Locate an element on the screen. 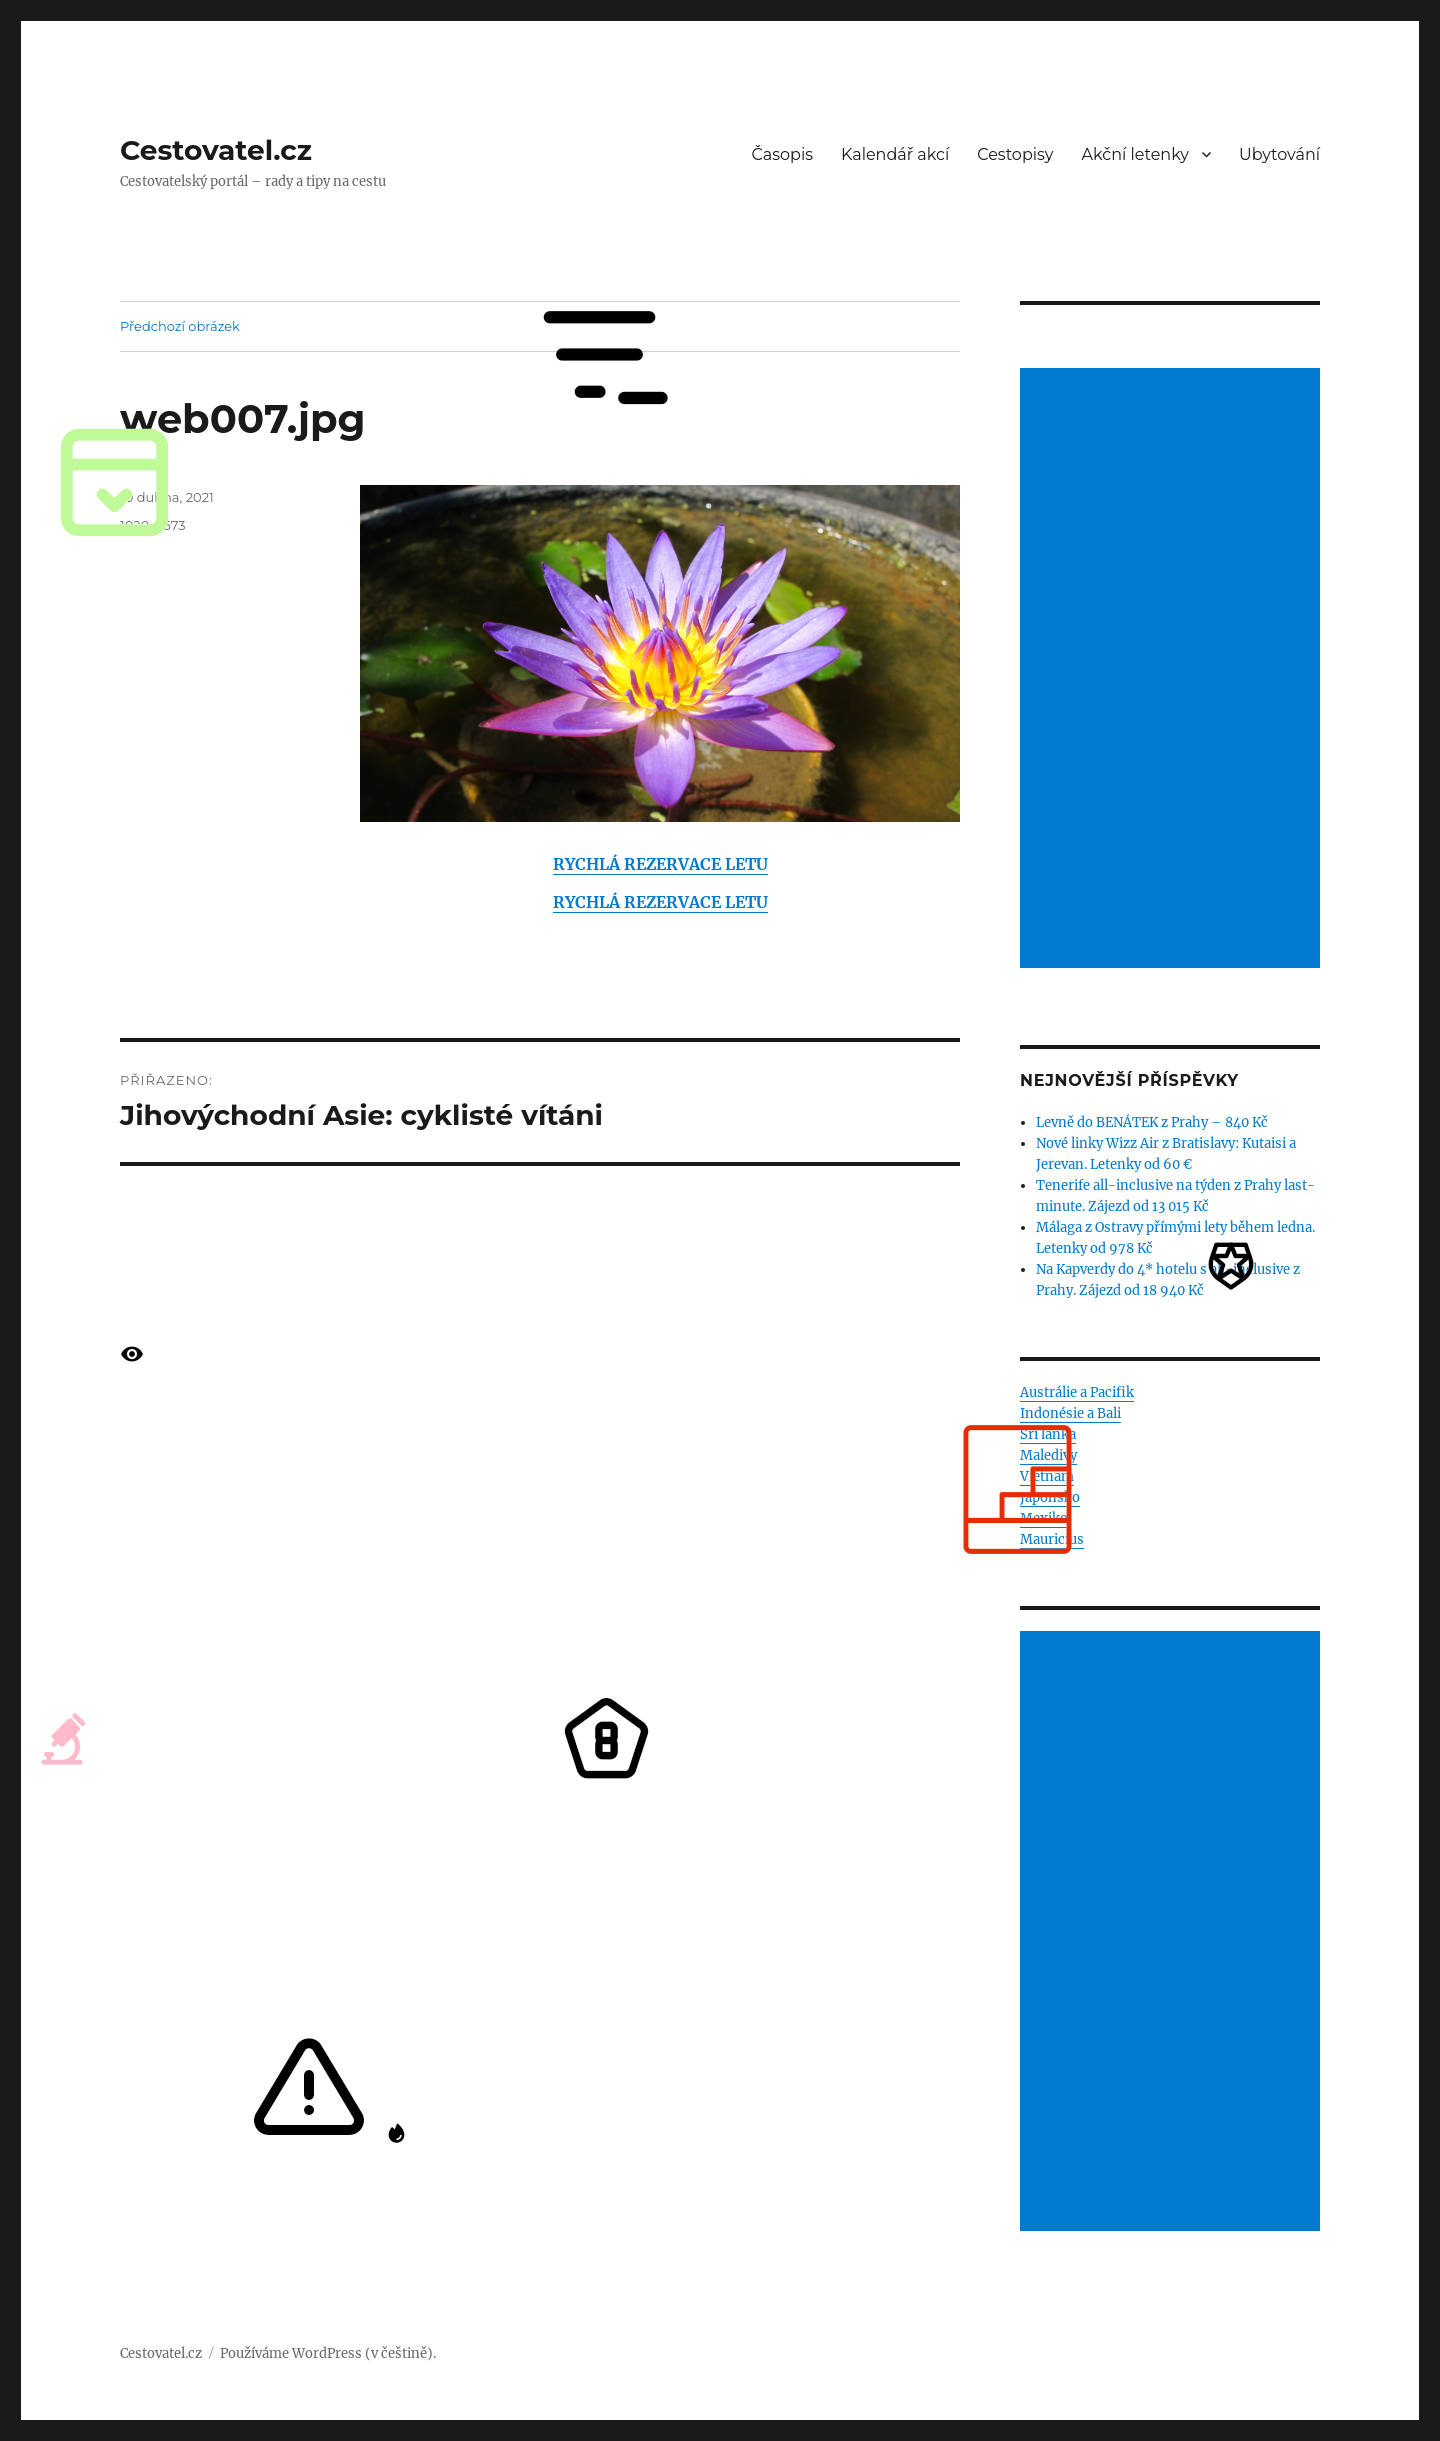  access scientific or research tools is located at coordinates (62, 1739).